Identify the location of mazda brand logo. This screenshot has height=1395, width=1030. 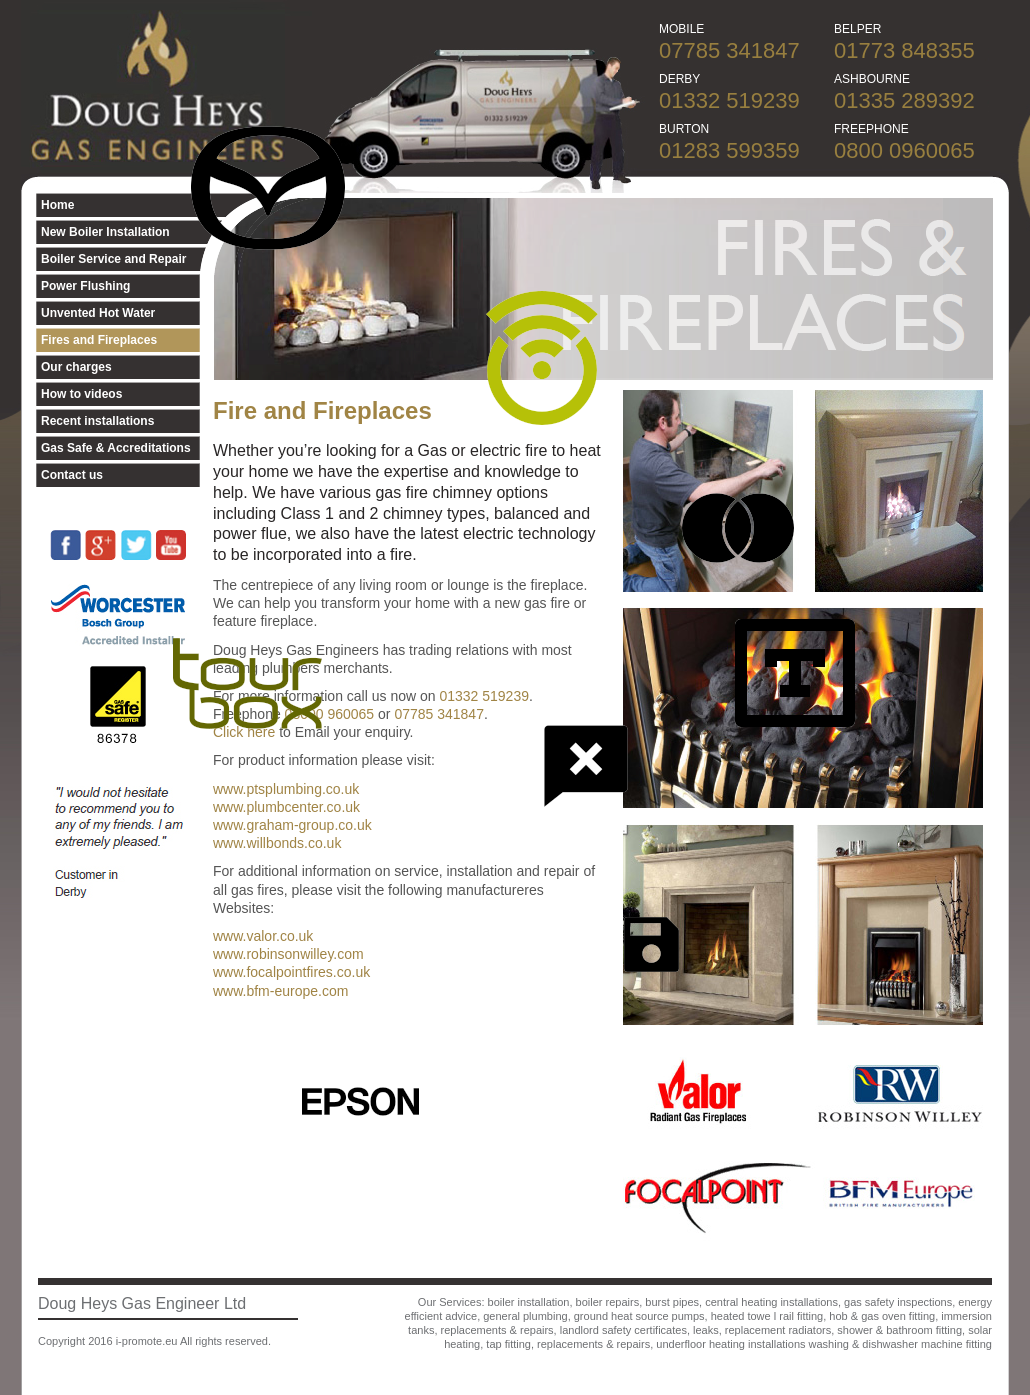
(268, 188).